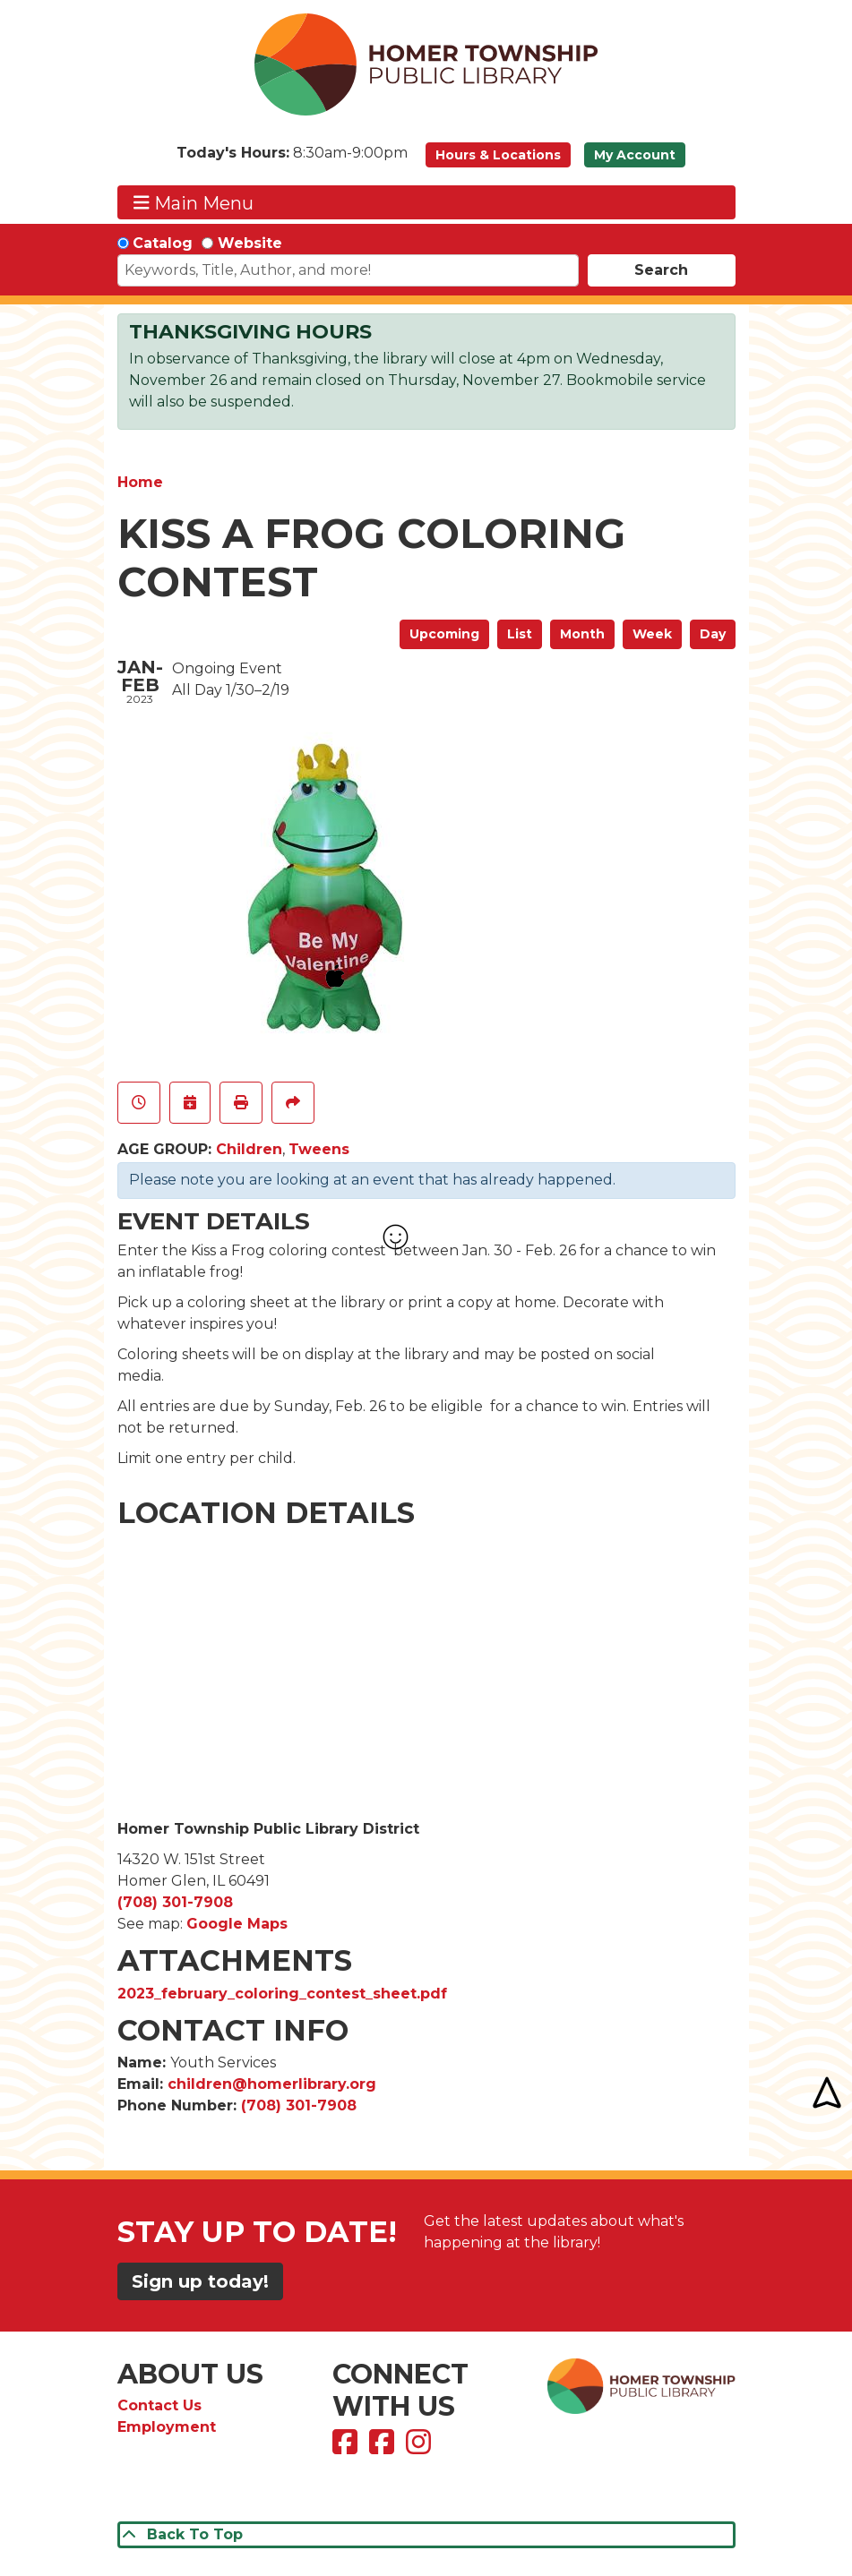 The image size is (852, 2576). What do you see at coordinates (827, 2092) in the screenshot?
I see `navigate to current direction` at bounding box center [827, 2092].